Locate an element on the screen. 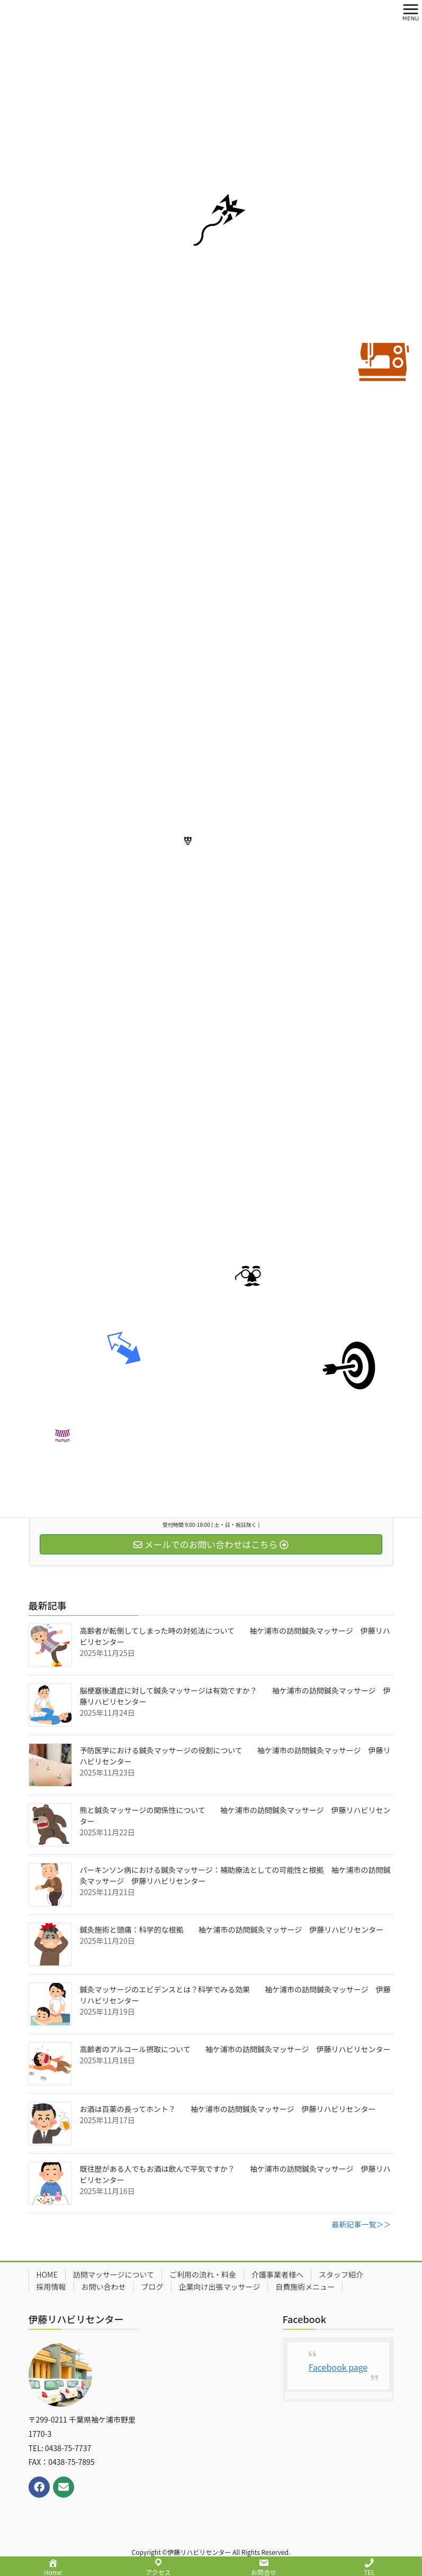  access sewing or crafting tools is located at coordinates (383, 358).